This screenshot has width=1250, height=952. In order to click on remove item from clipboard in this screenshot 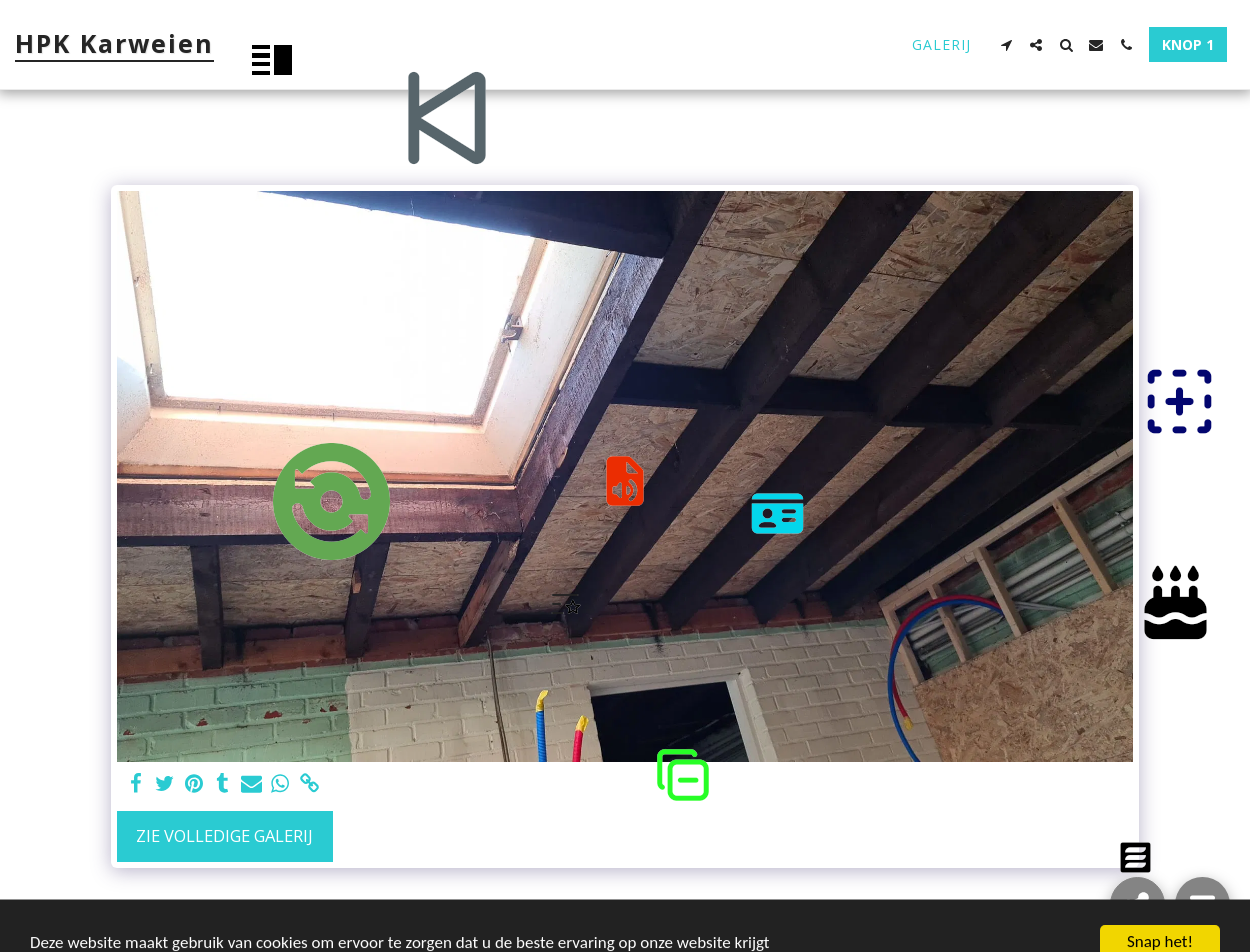, I will do `click(683, 775)`.